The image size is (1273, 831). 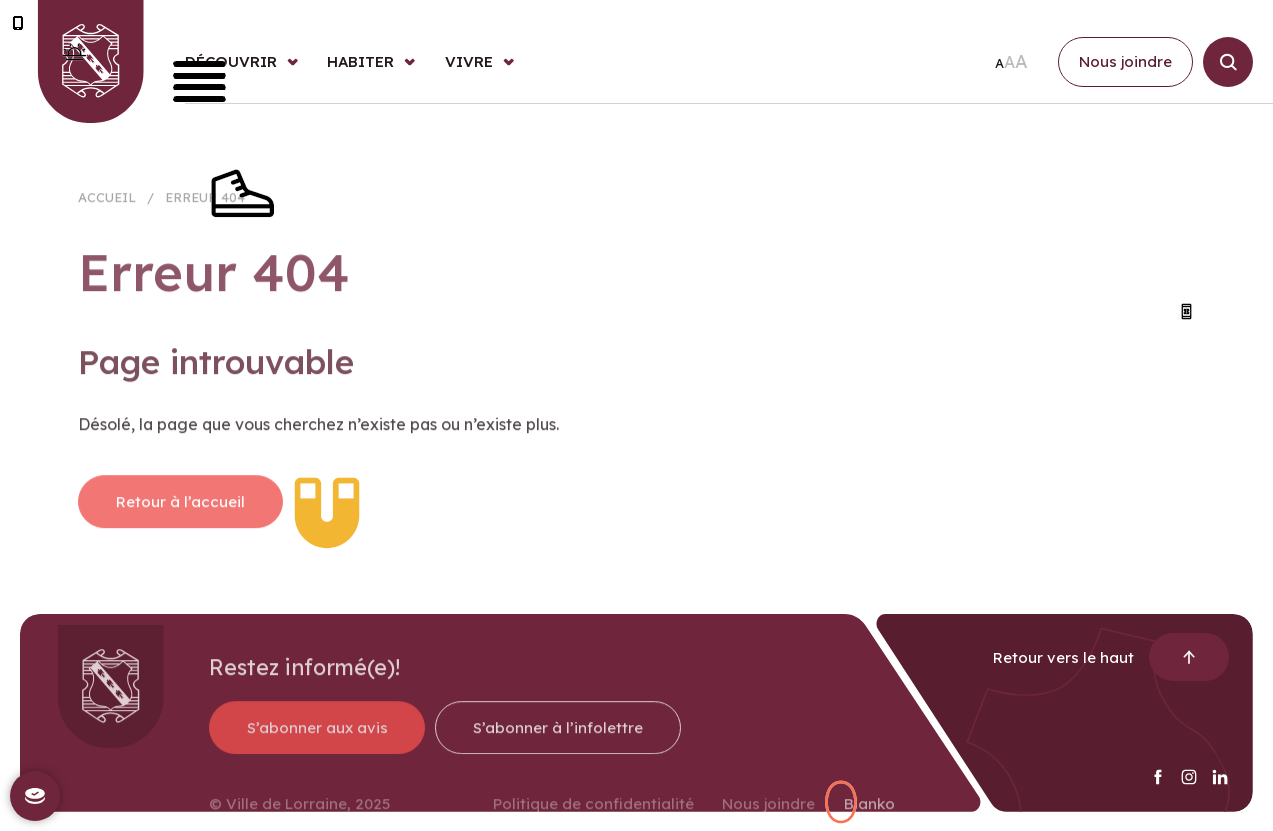 What do you see at coordinates (327, 510) in the screenshot?
I see `activate magnetic snap or alignment tool` at bounding box center [327, 510].